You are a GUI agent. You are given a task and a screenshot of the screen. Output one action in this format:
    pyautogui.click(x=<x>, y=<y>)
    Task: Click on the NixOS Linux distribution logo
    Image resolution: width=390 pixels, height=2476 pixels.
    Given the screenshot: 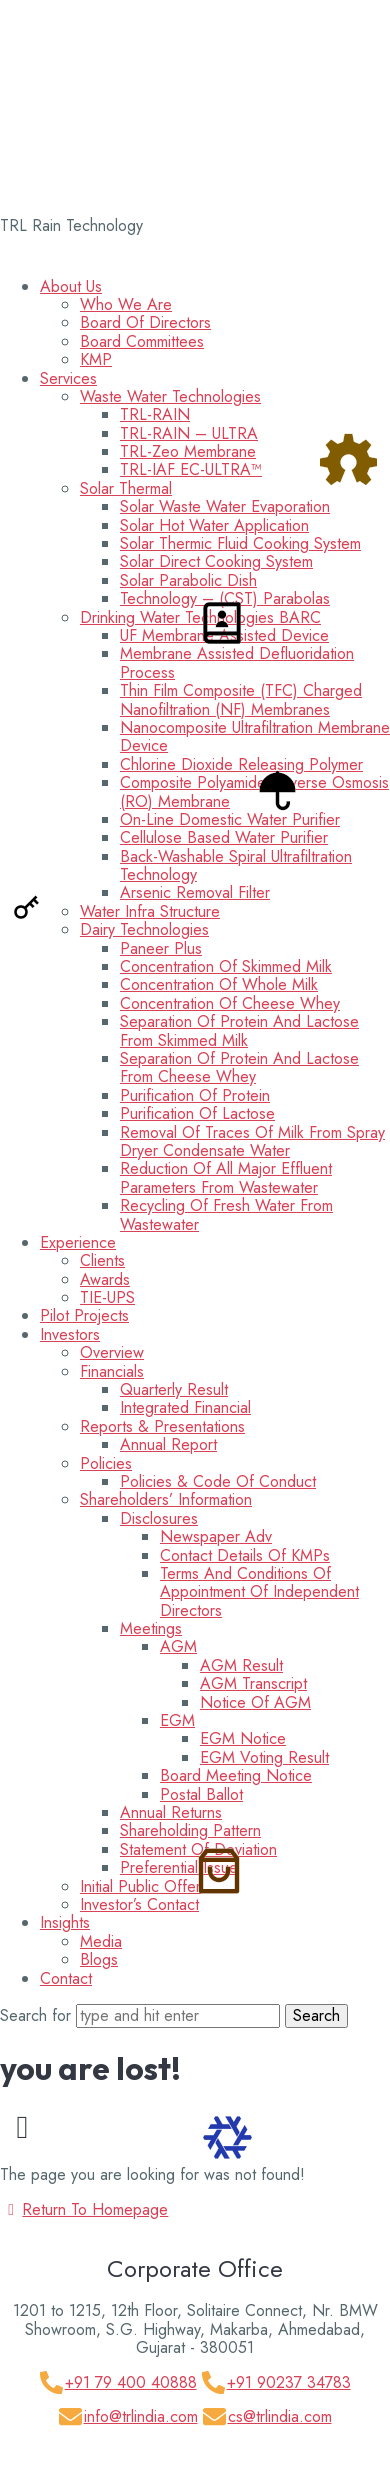 What is the action you would take?
    pyautogui.click(x=227, y=2137)
    